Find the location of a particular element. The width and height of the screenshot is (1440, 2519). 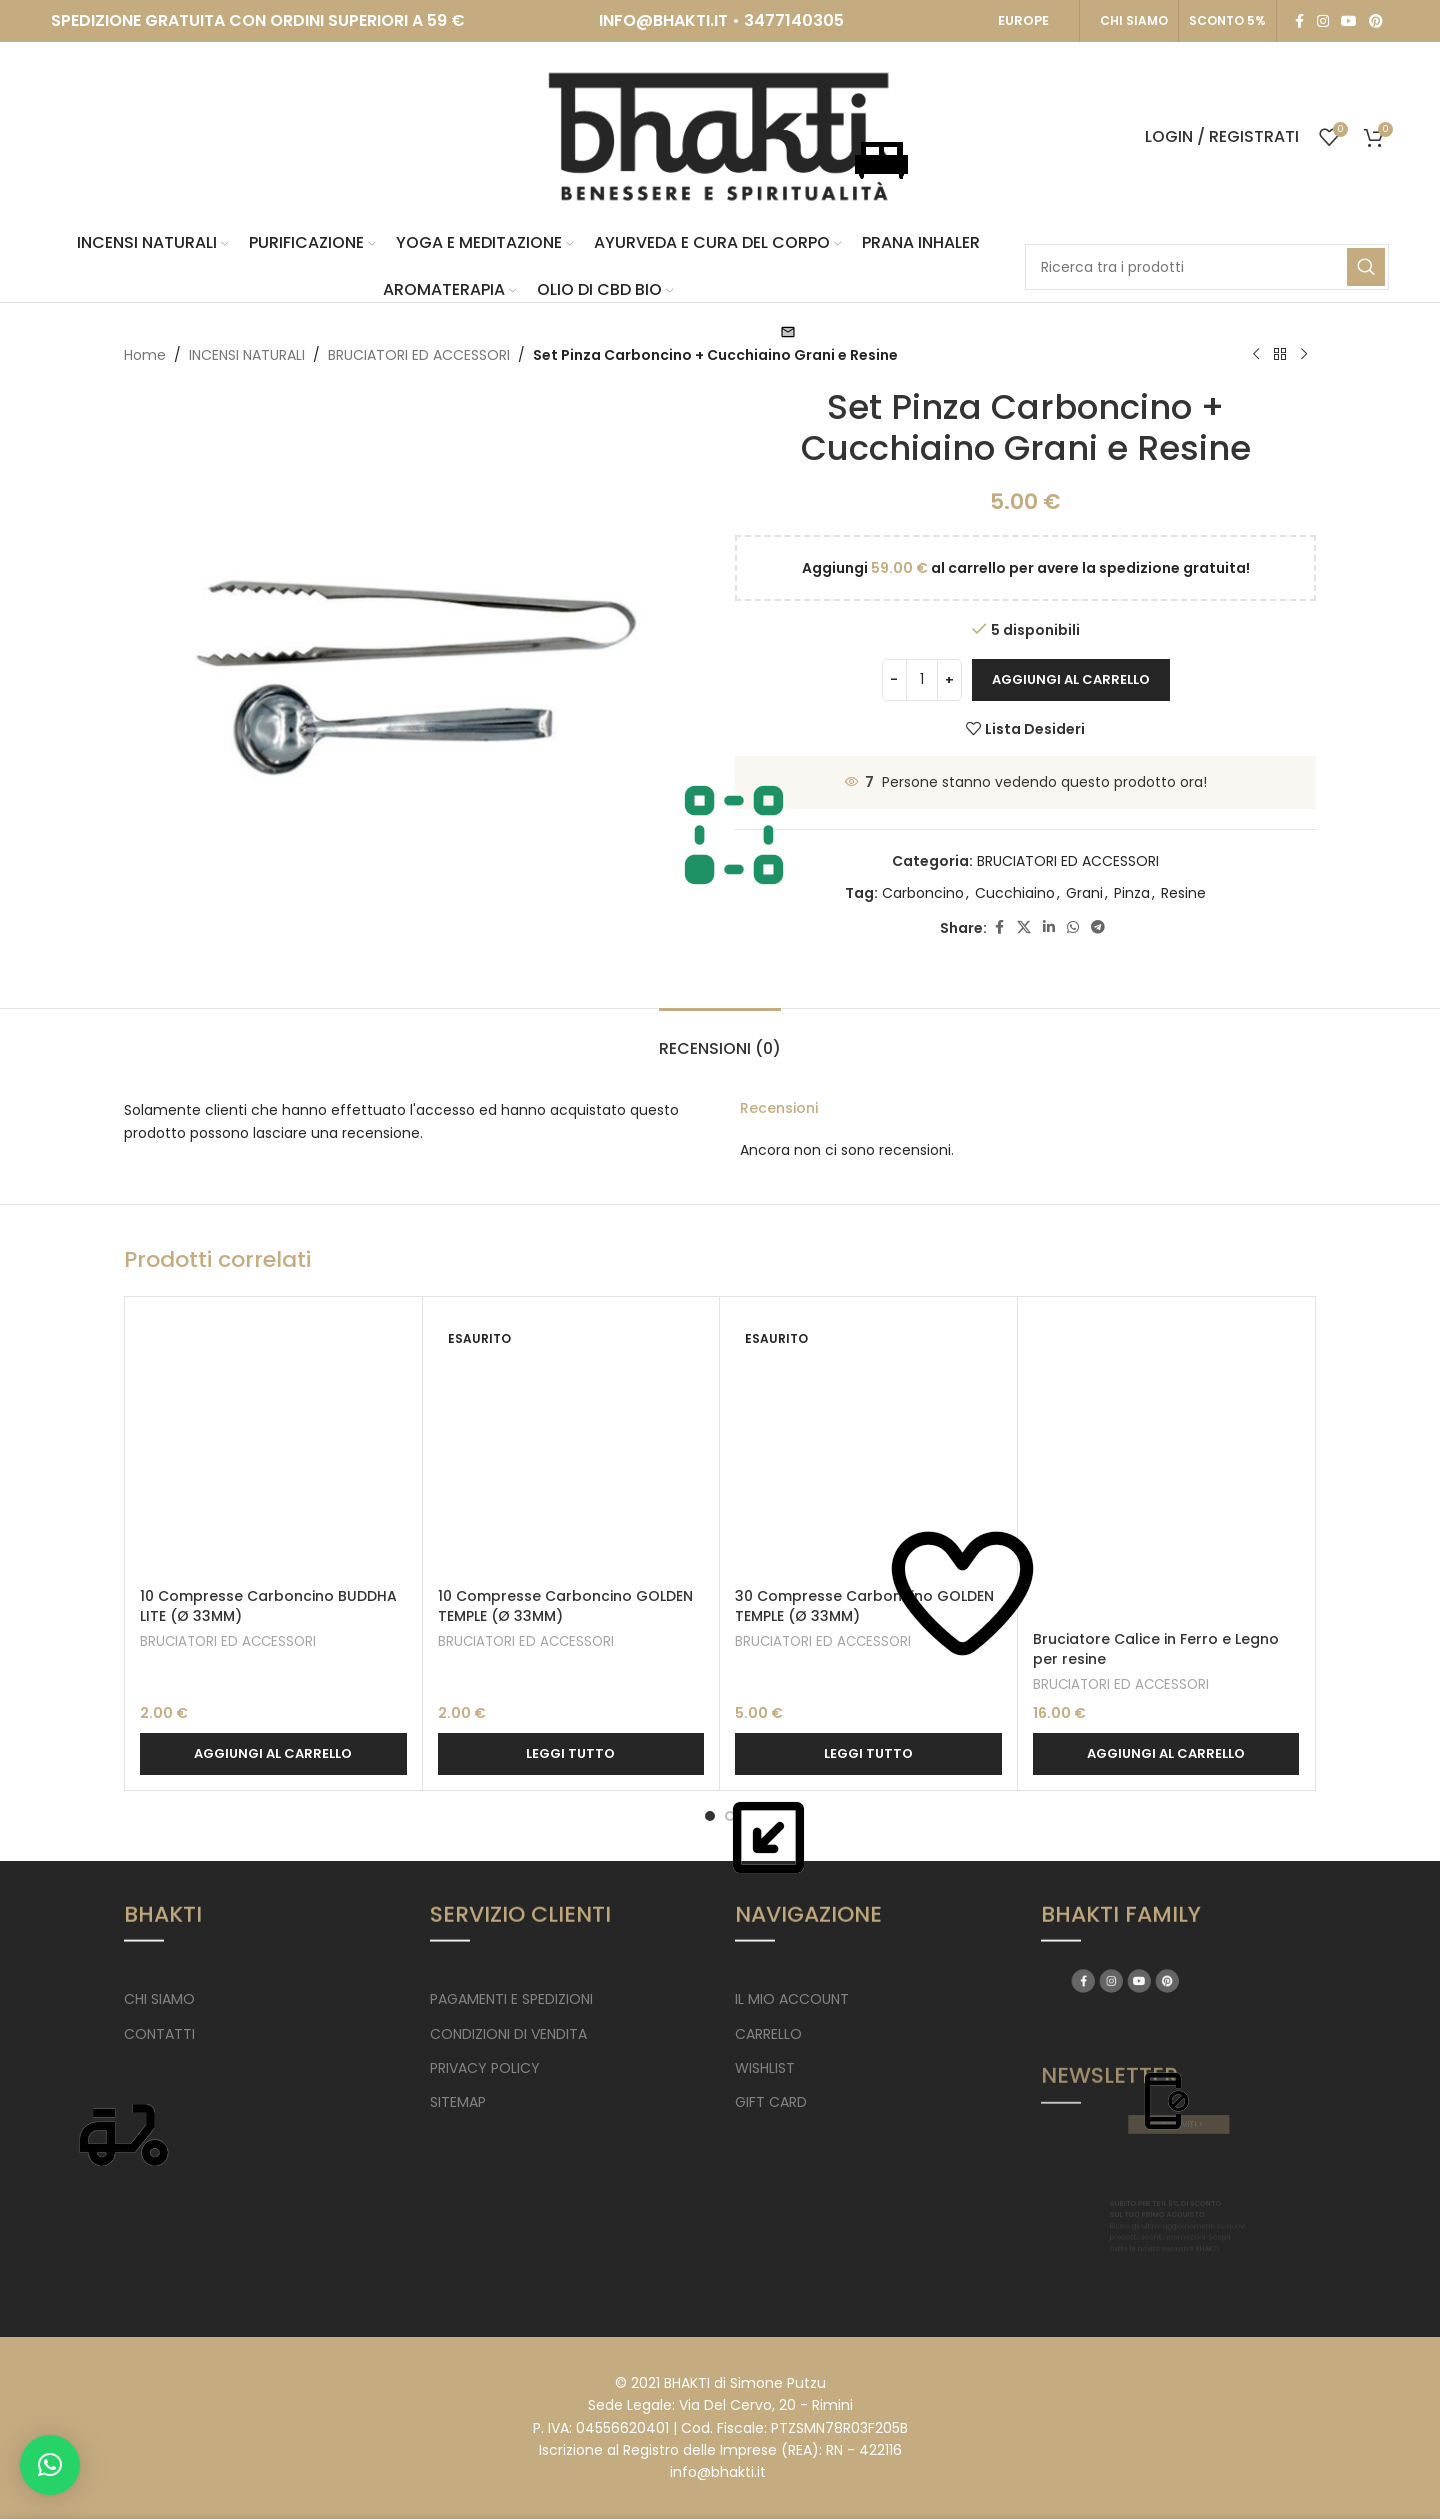

view bedroom or sleeping accommodations is located at coordinates (881, 160).